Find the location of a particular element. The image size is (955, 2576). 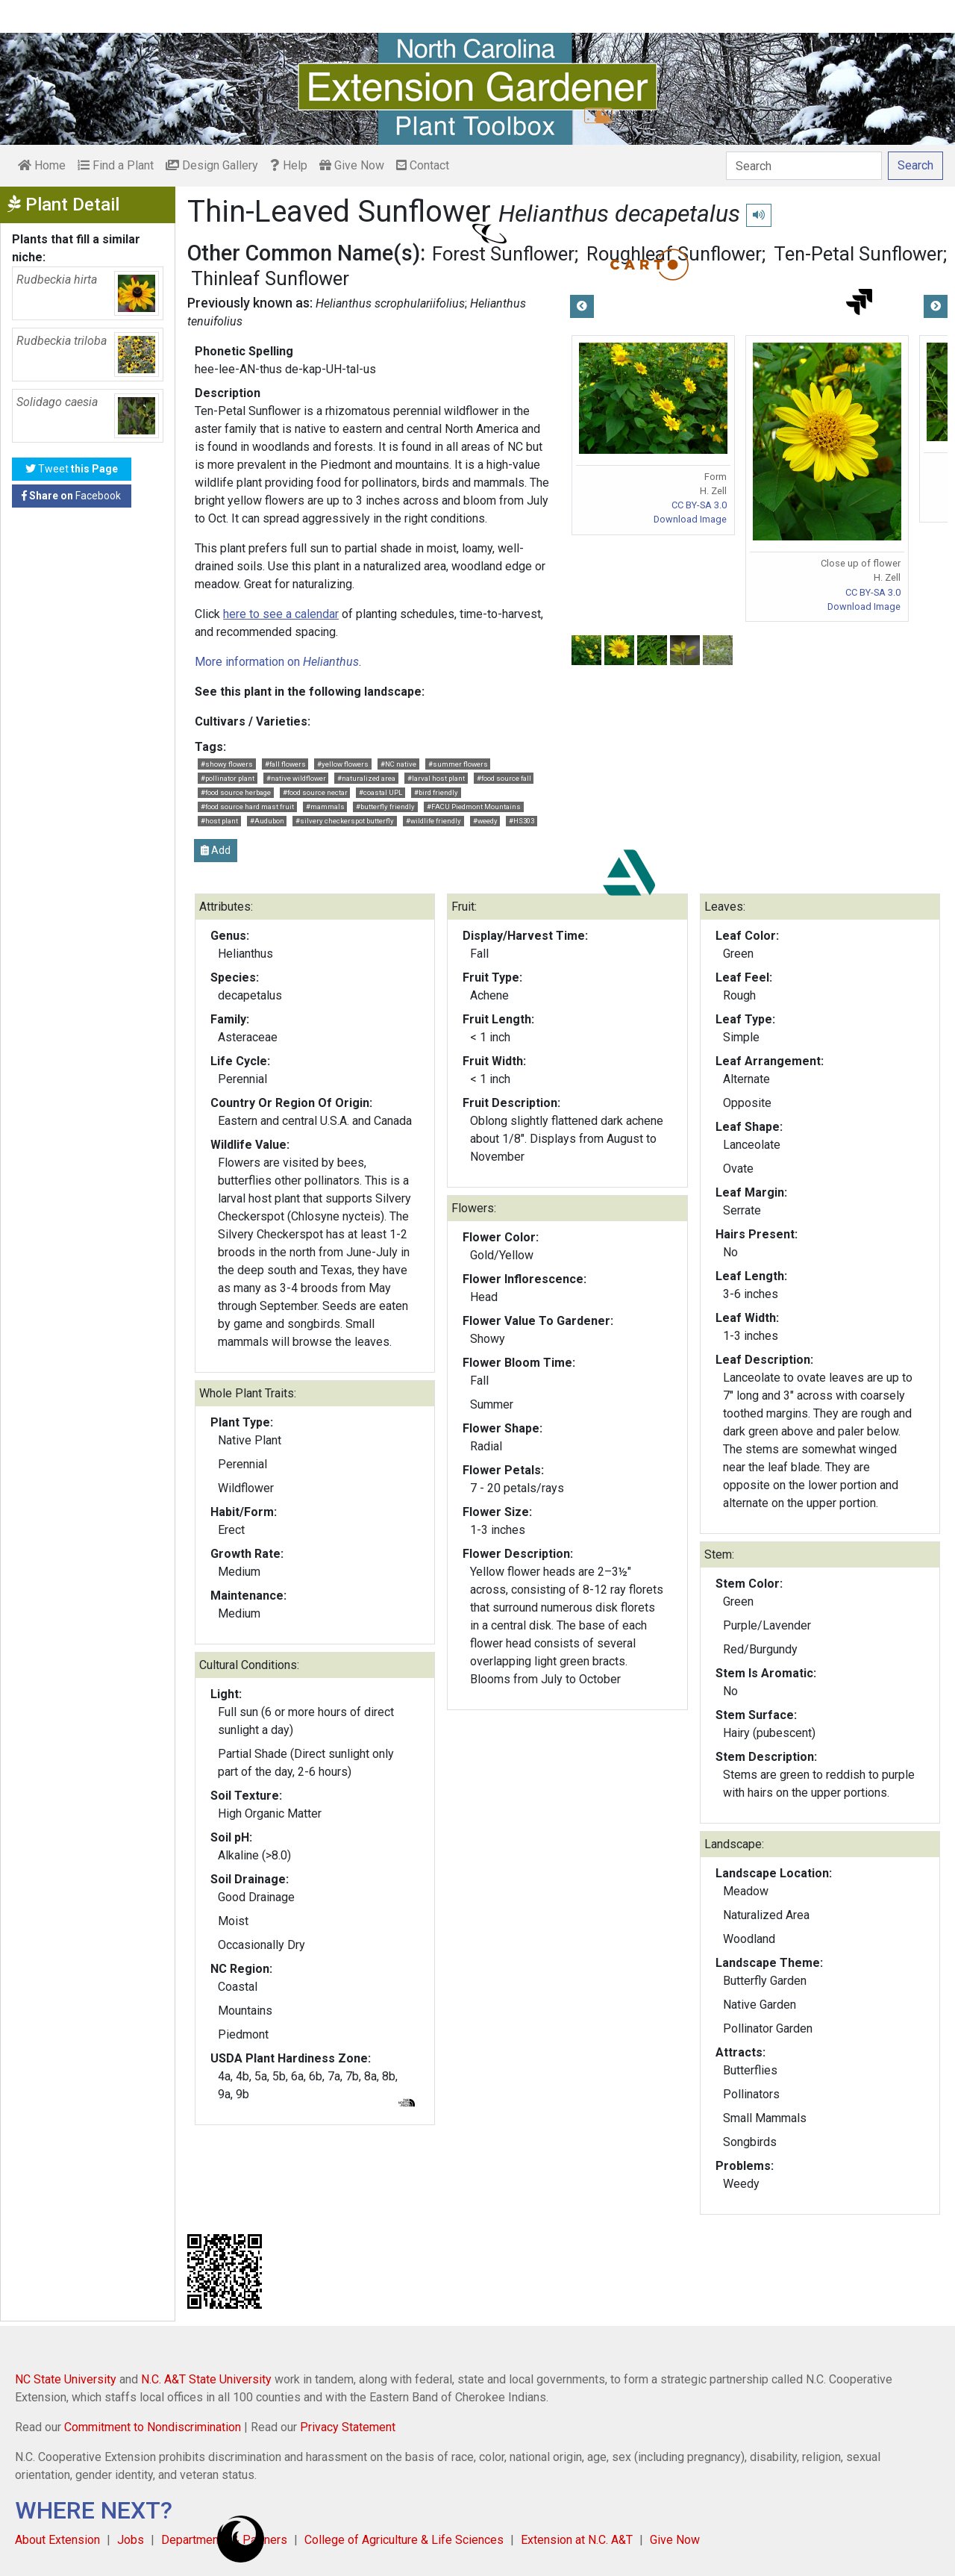

CARTO mapping platform logo is located at coordinates (649, 264).